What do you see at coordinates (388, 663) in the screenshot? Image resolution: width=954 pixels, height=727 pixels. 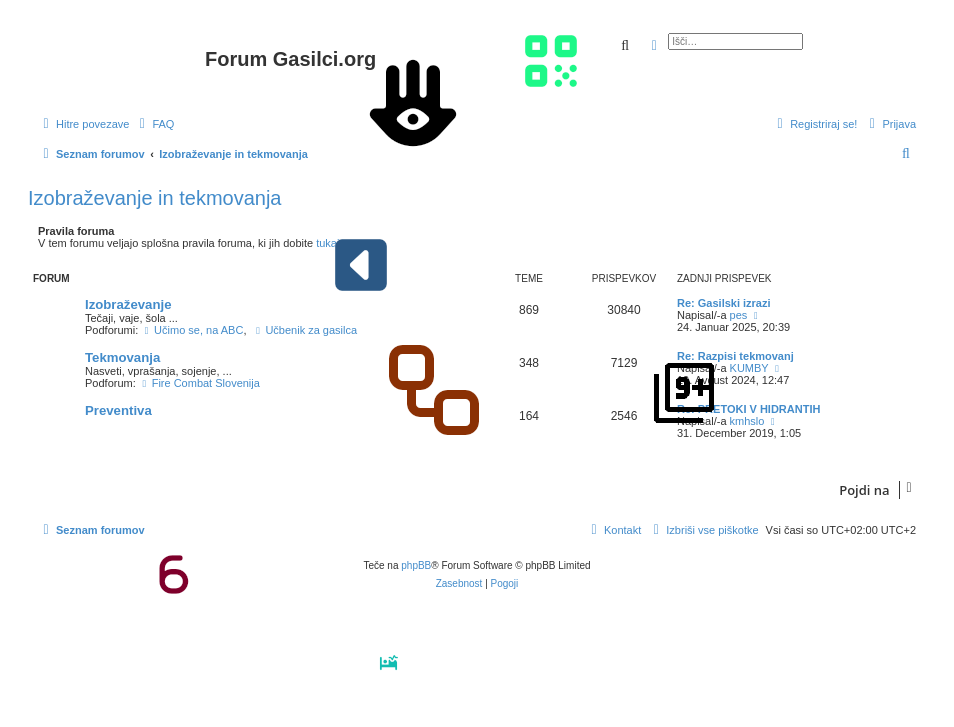 I see `view patient procedures or medical records` at bounding box center [388, 663].